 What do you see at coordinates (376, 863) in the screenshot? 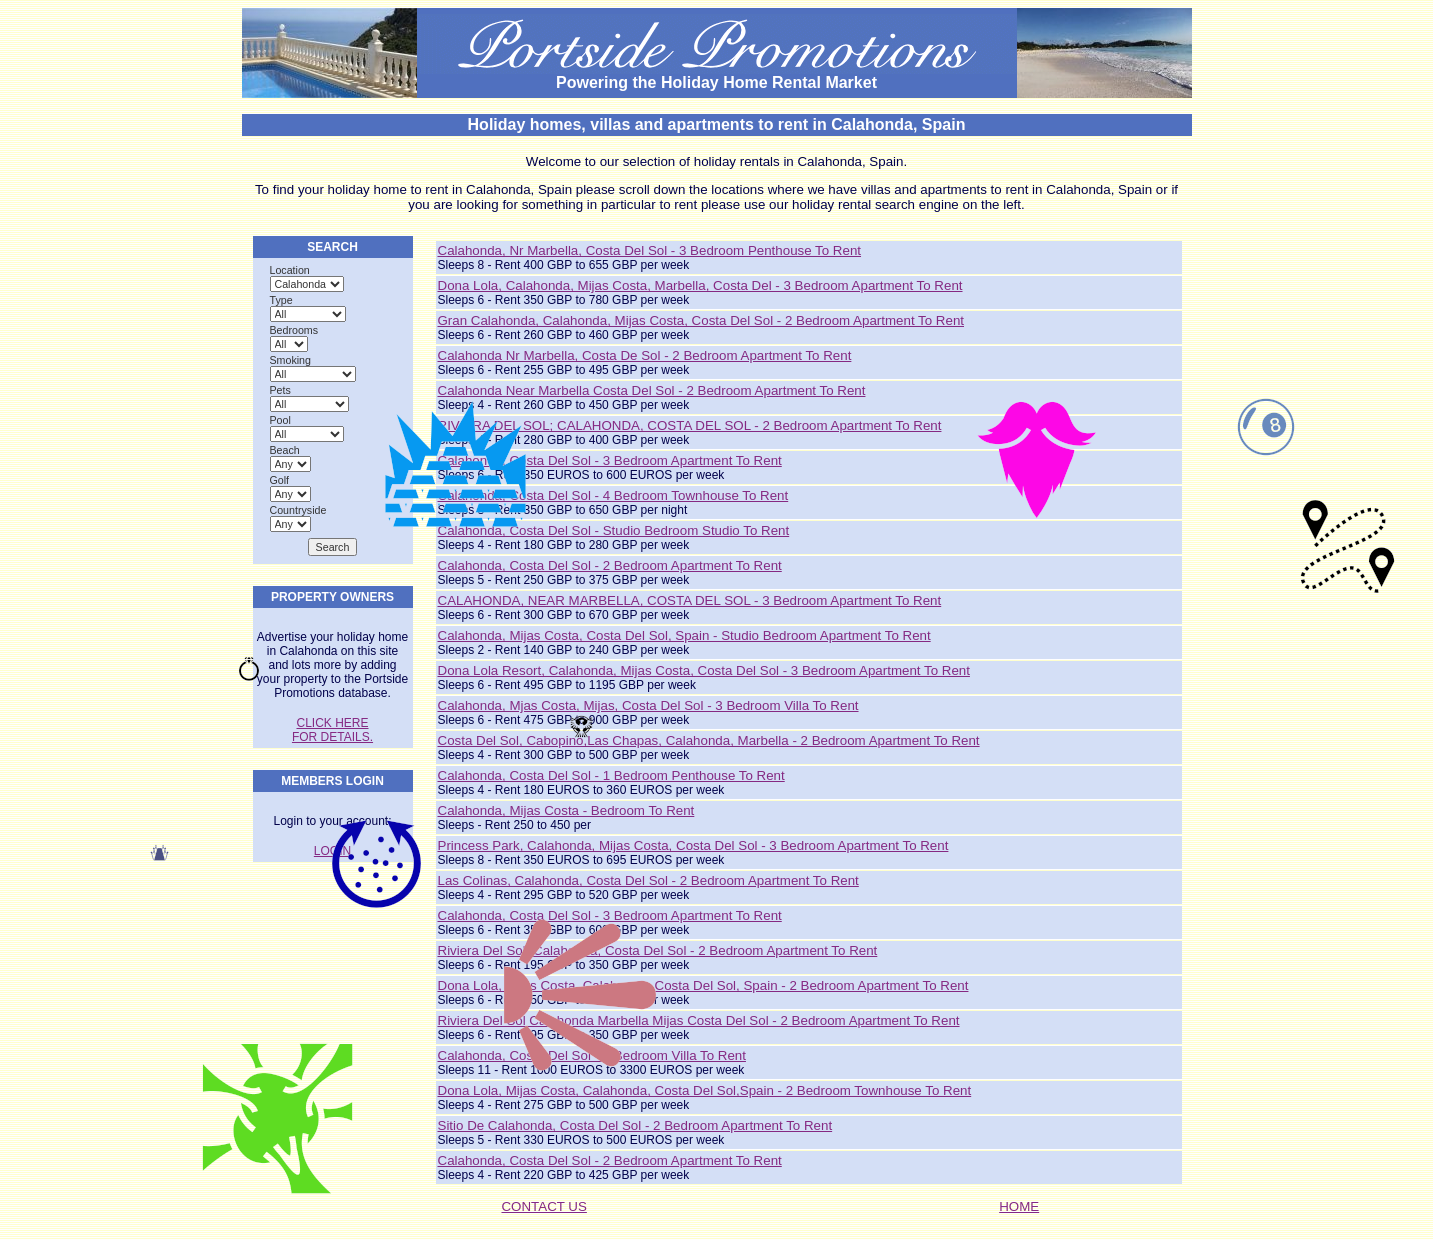
I see `indicates a surrounding or encirclement action in gameplay` at bounding box center [376, 863].